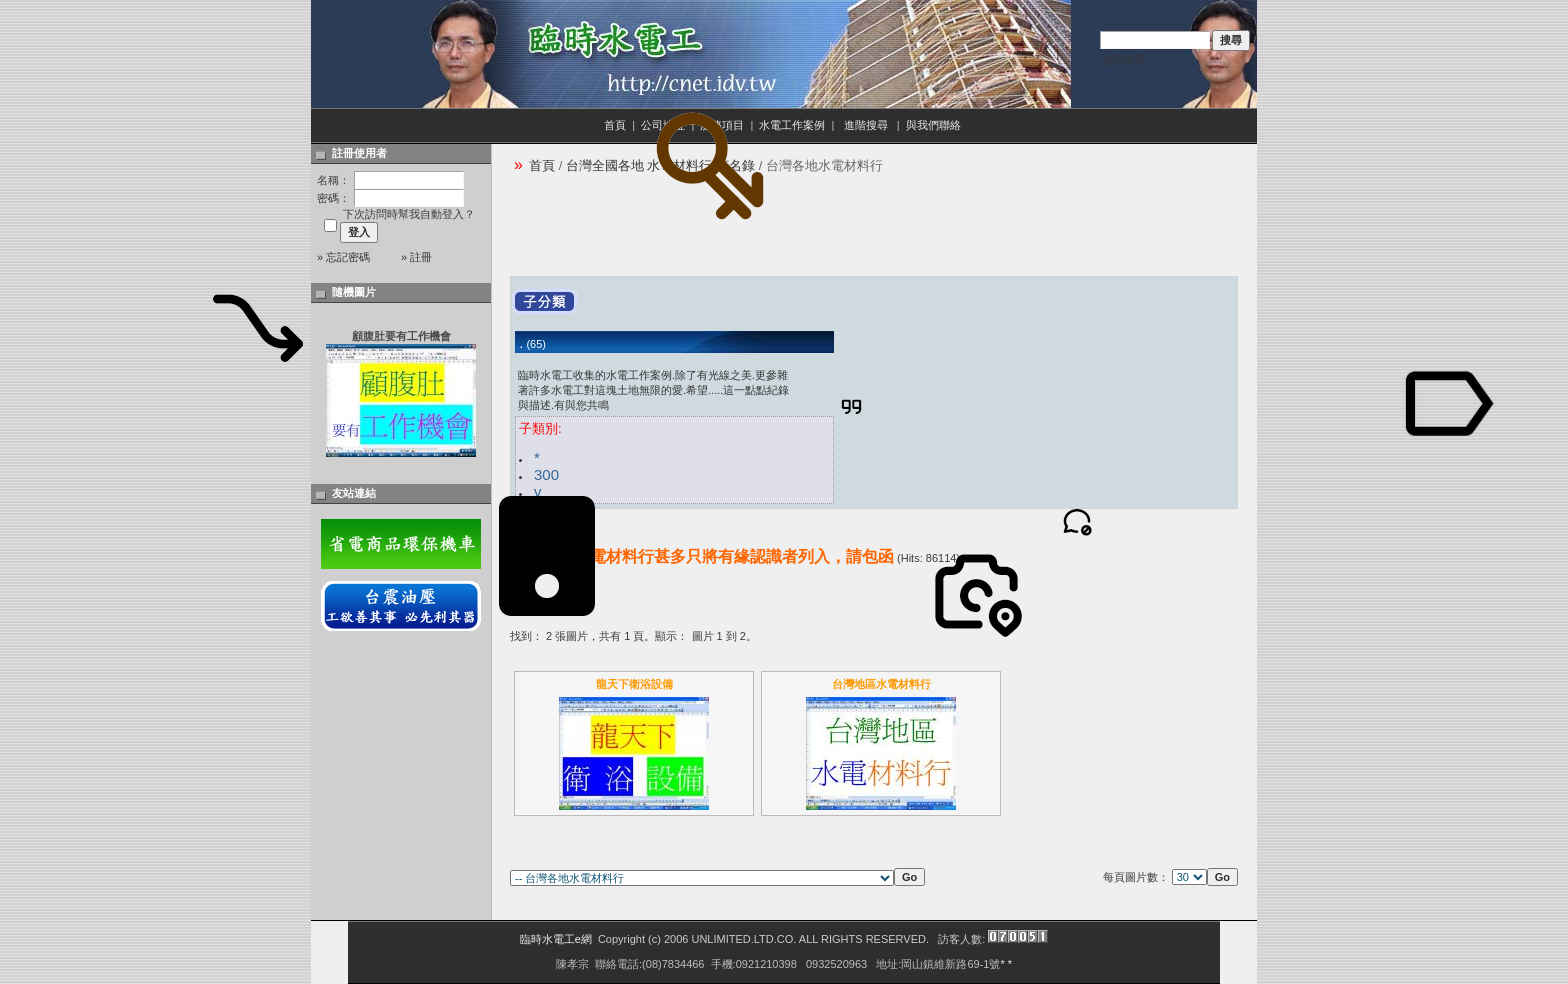  Describe the element at coordinates (851, 406) in the screenshot. I see `view testimonials or customer quotes` at that location.